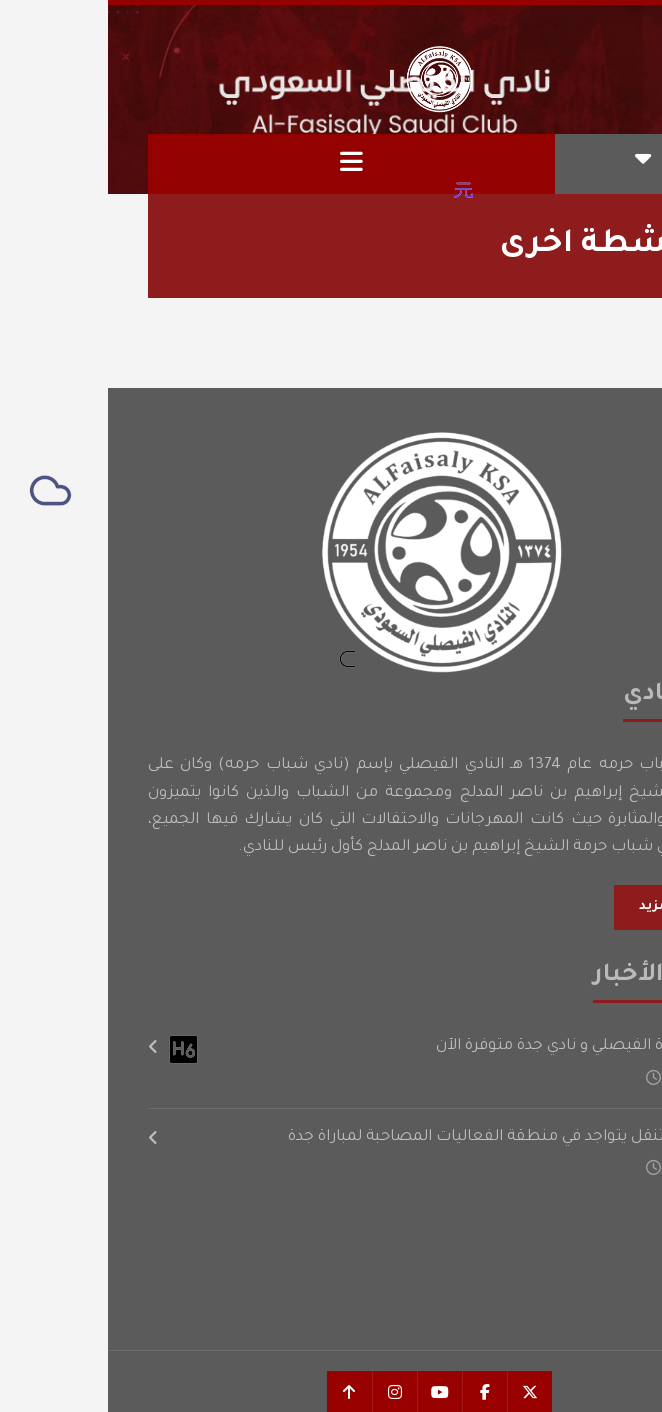  Describe the element at coordinates (183, 1049) in the screenshot. I see `format text as heading level 6` at that location.